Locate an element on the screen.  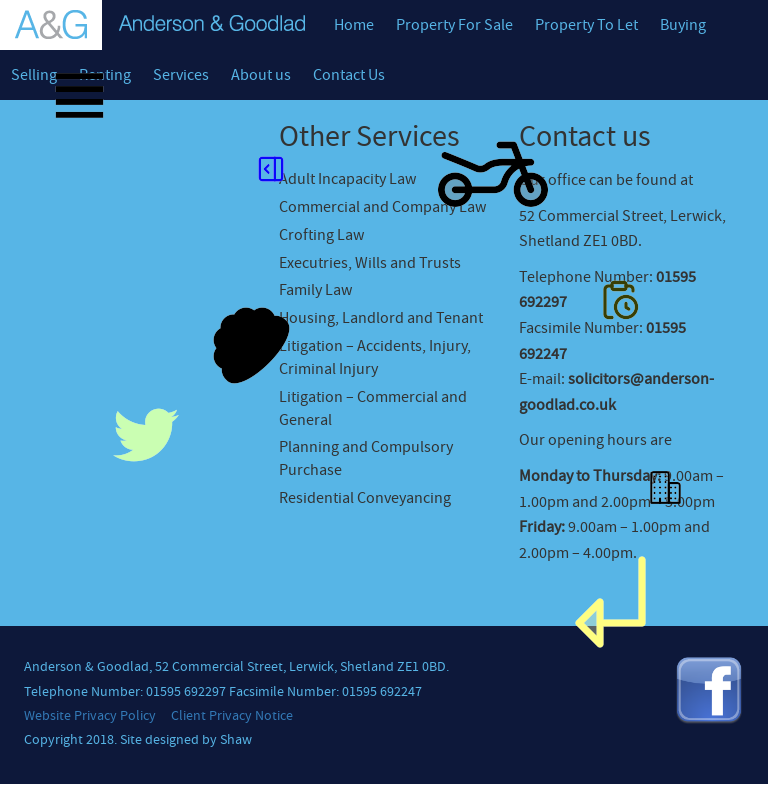
browse asian cuisine or dumpling restaurants is located at coordinates (251, 345).